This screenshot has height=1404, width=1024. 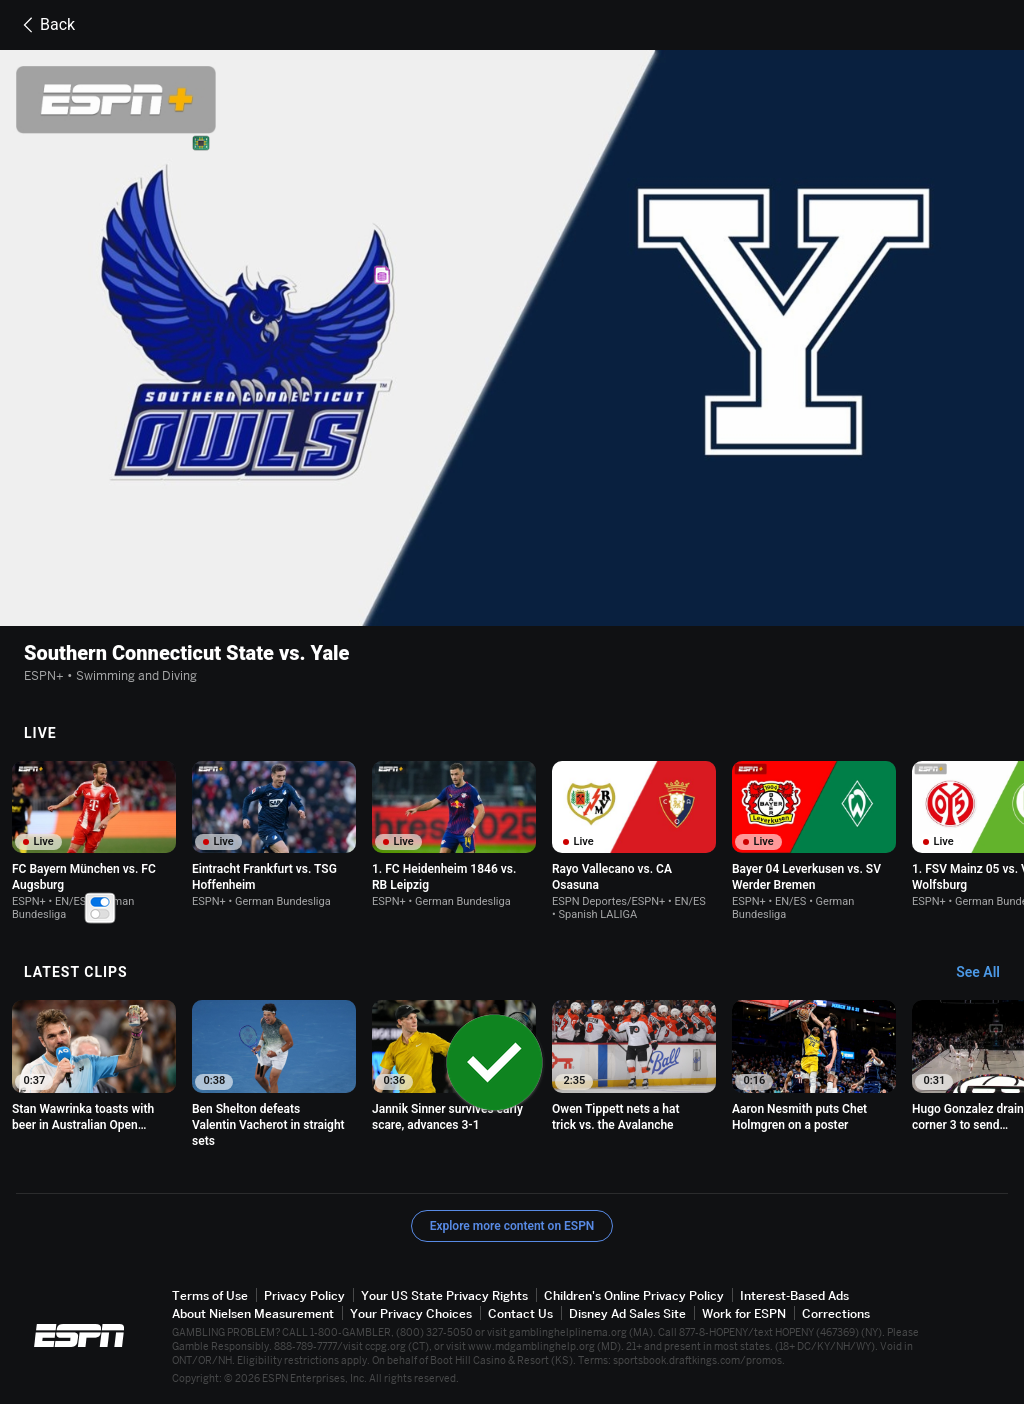 I want to click on open unity tweak tool settings, so click(x=100, y=908).